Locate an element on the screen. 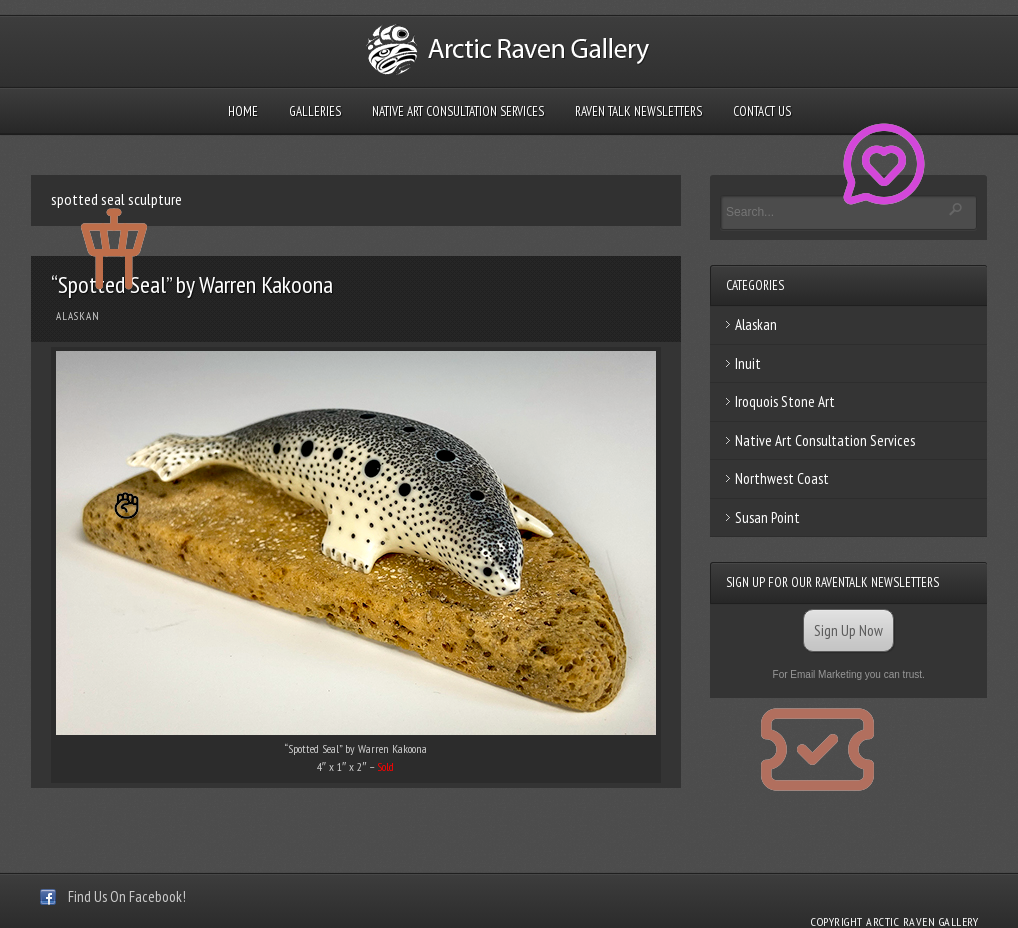 The height and width of the screenshot is (928, 1018). access air traffic control features is located at coordinates (114, 249).